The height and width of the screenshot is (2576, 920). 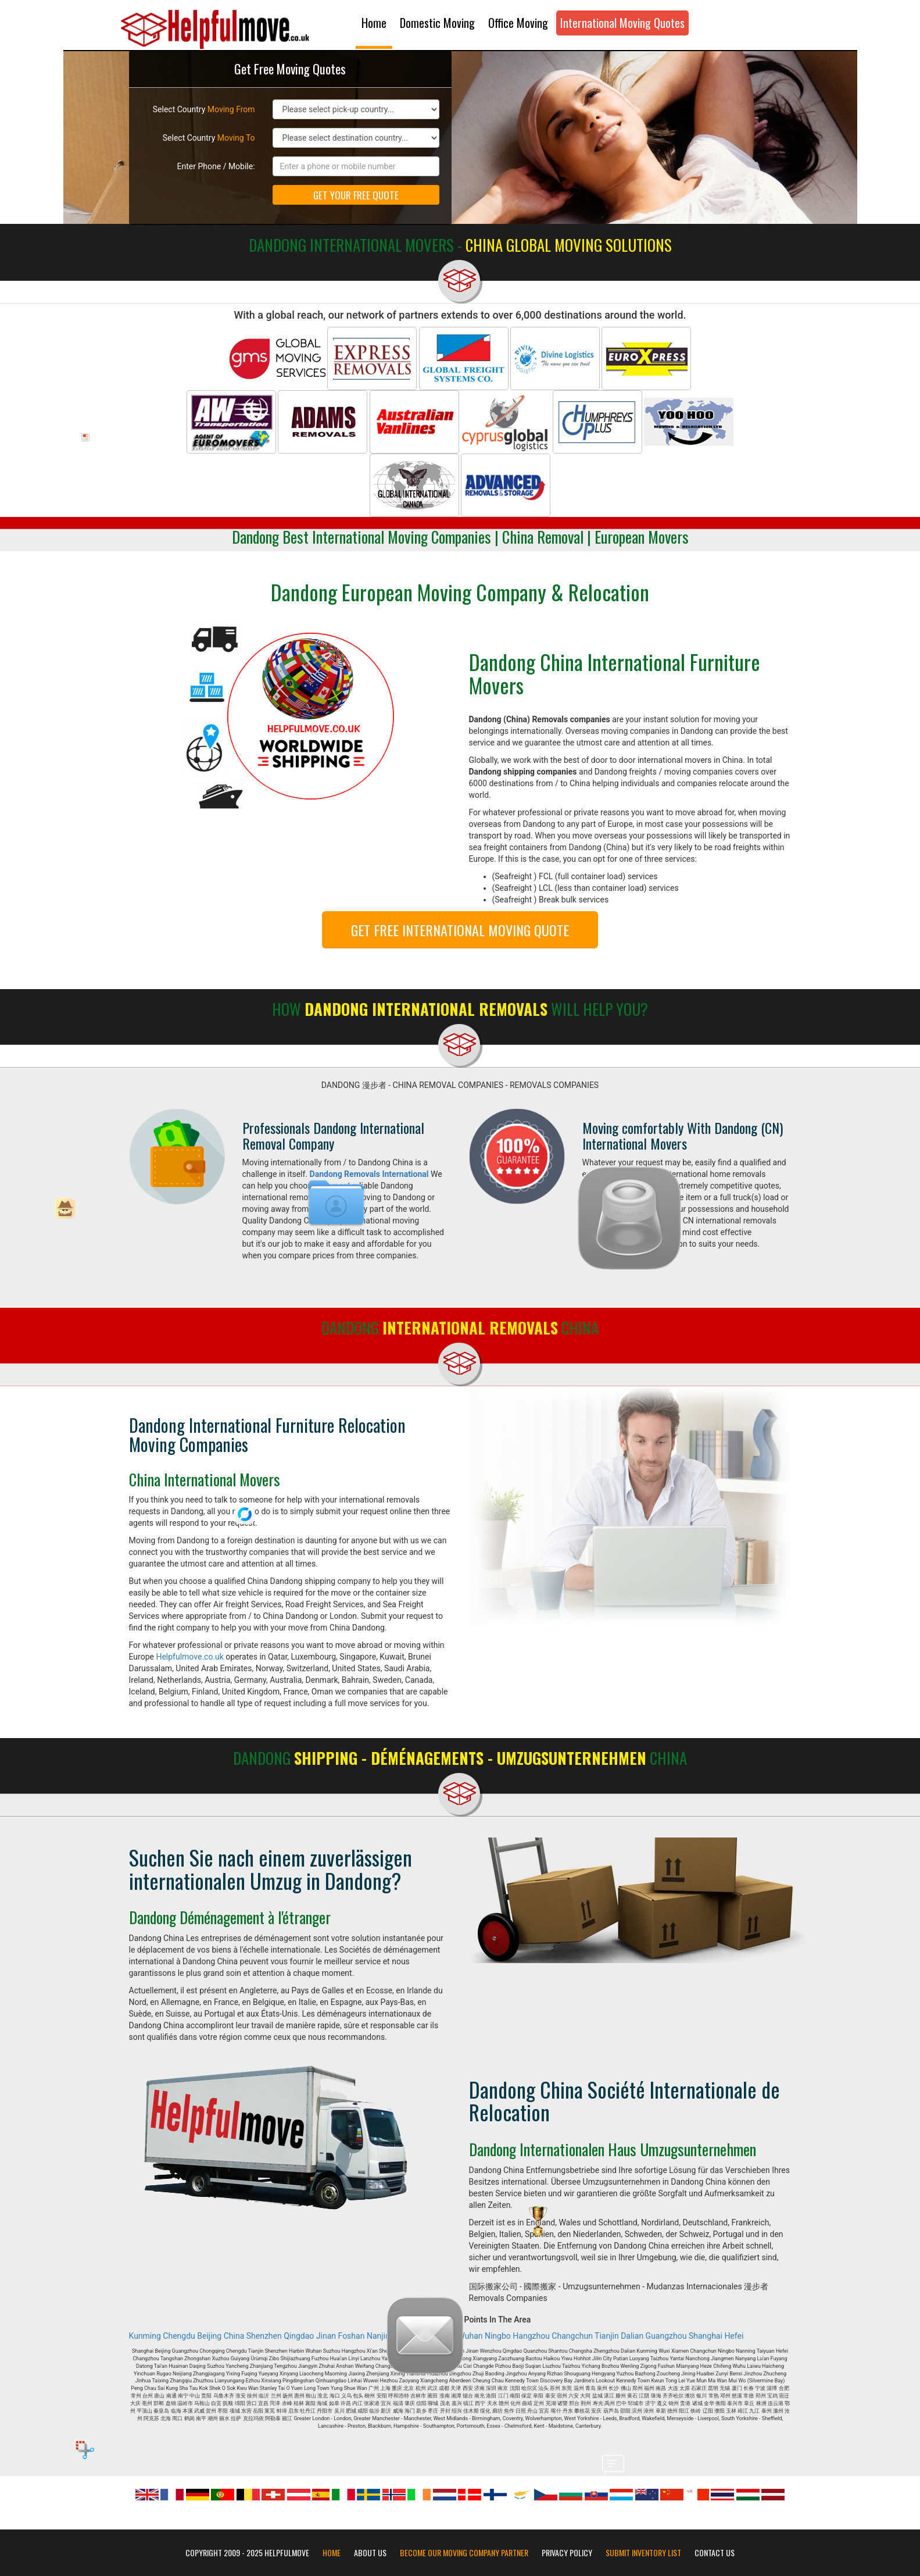 I want to click on open gnome tweaks settings, so click(x=85, y=437).